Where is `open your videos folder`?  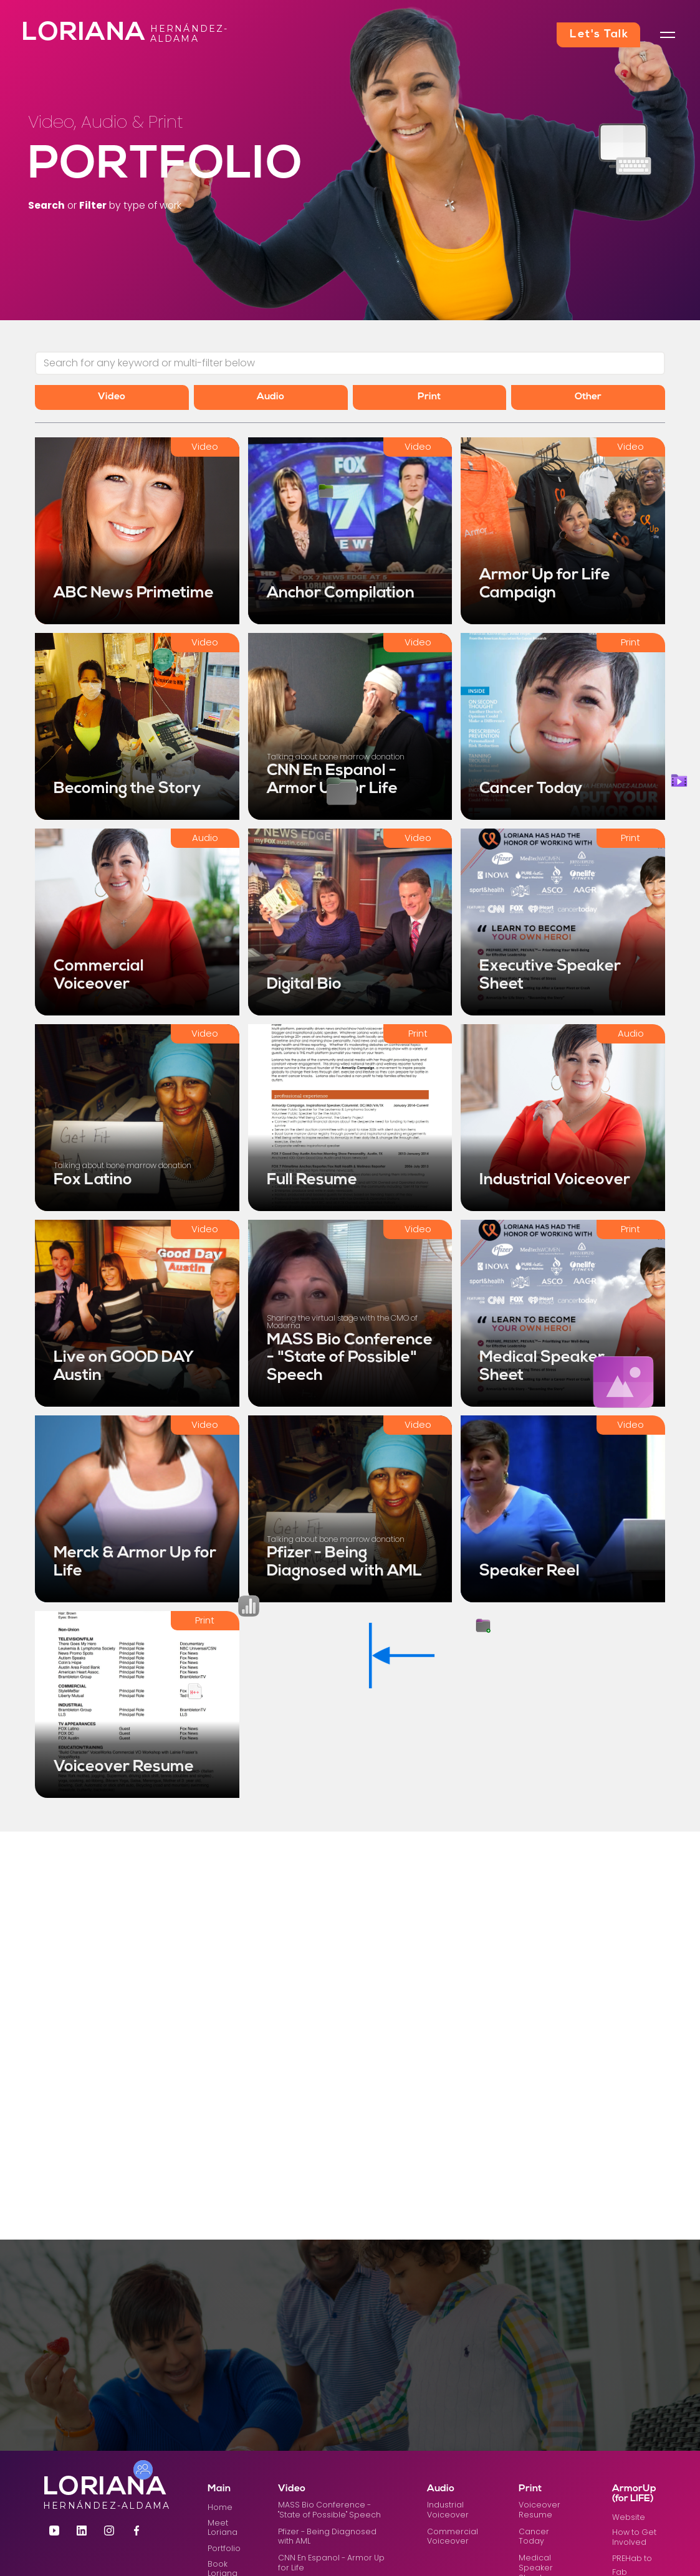 open your videos folder is located at coordinates (679, 781).